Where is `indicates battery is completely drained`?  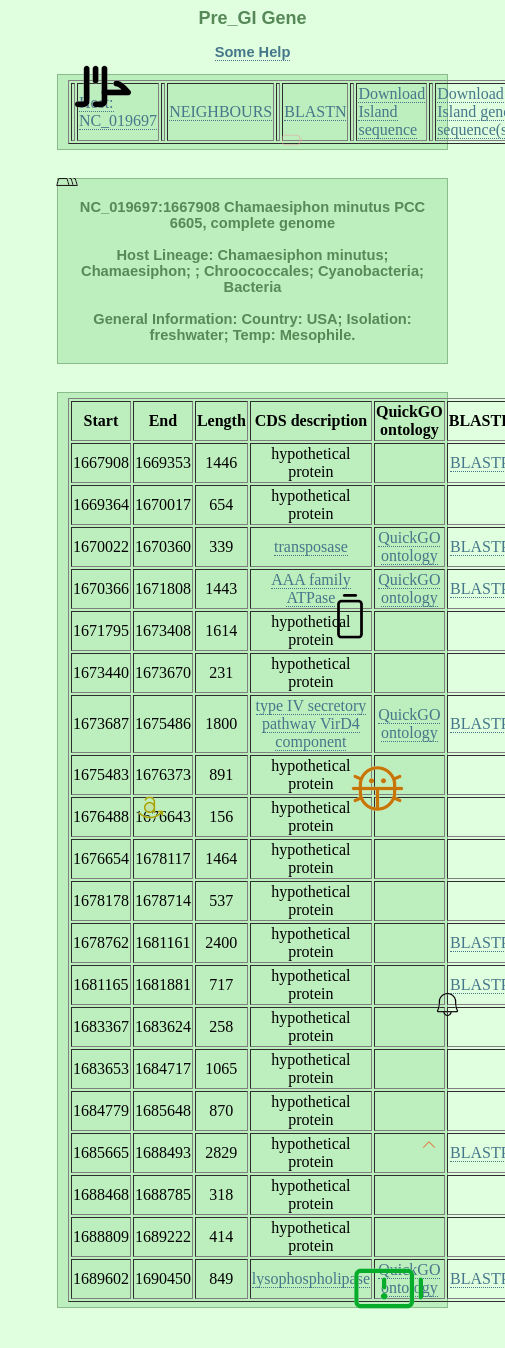
indicates battery is completely drained is located at coordinates (350, 617).